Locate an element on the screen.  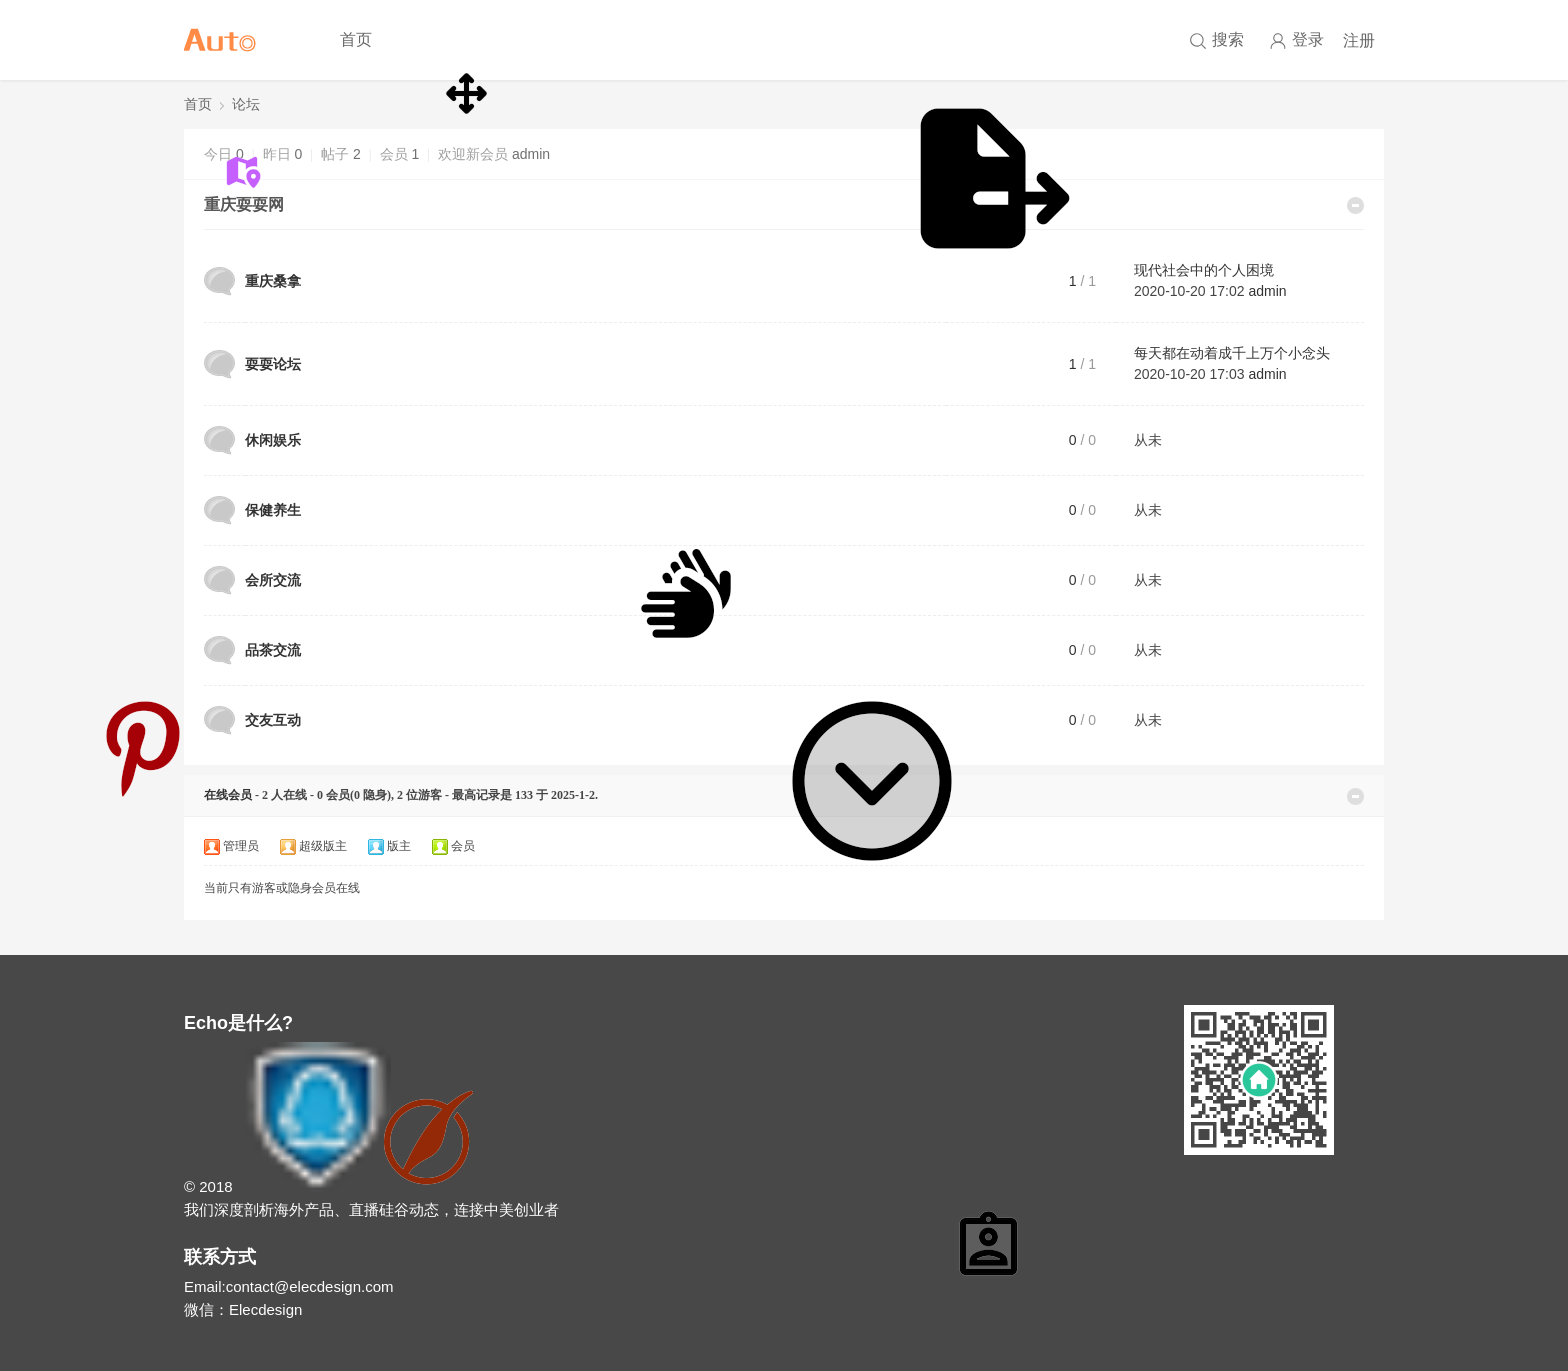
view map with pinned location is located at coordinates (242, 171).